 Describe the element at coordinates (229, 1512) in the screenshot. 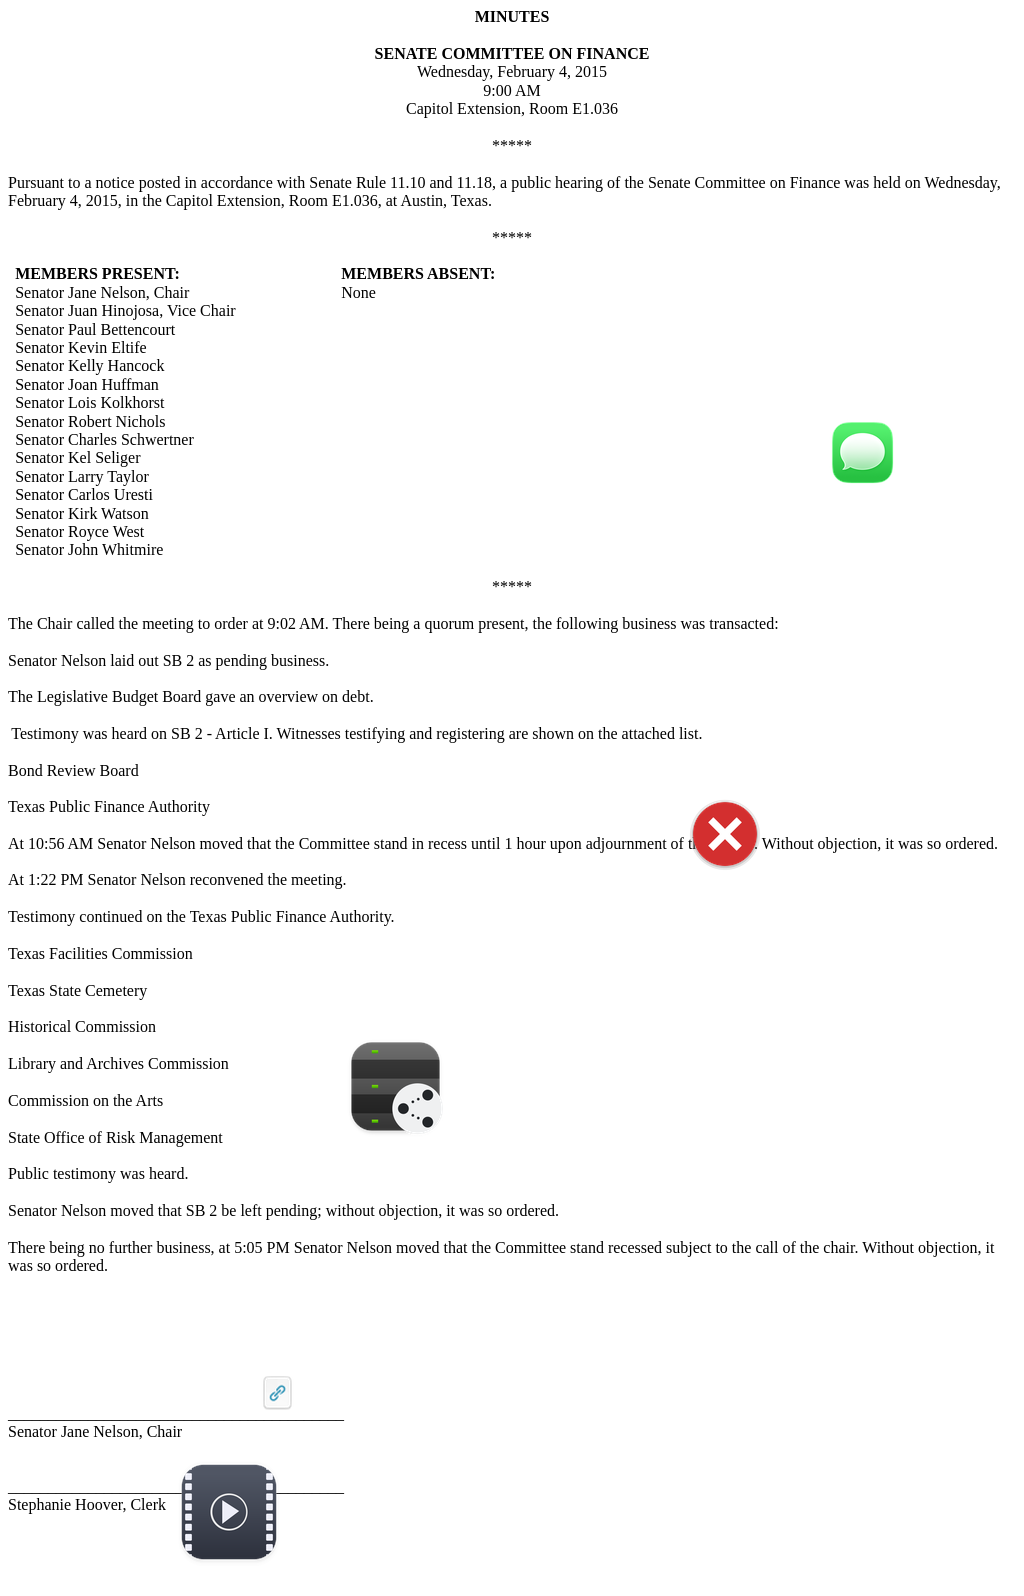

I see `open kdenlive video editor` at that location.